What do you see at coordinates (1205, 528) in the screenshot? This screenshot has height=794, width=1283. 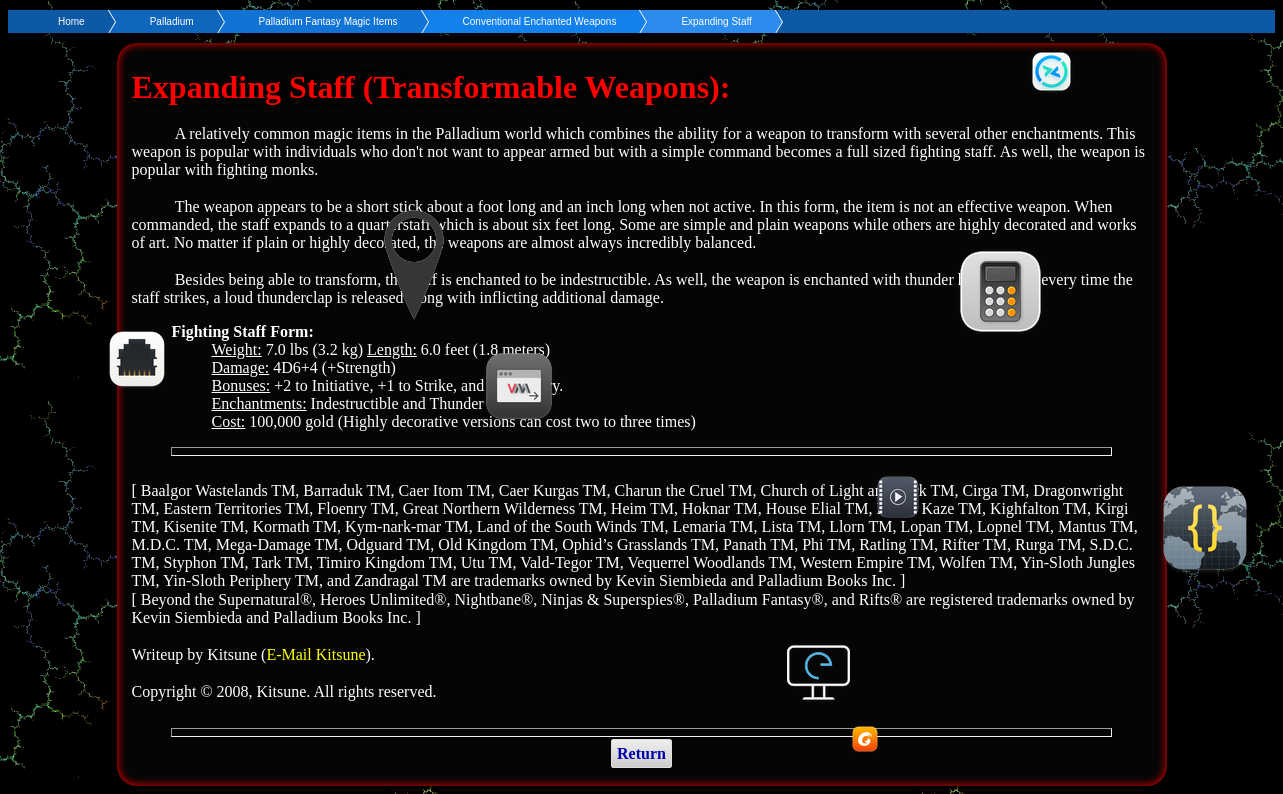 I see `open web browser stylesheet preferences` at bounding box center [1205, 528].